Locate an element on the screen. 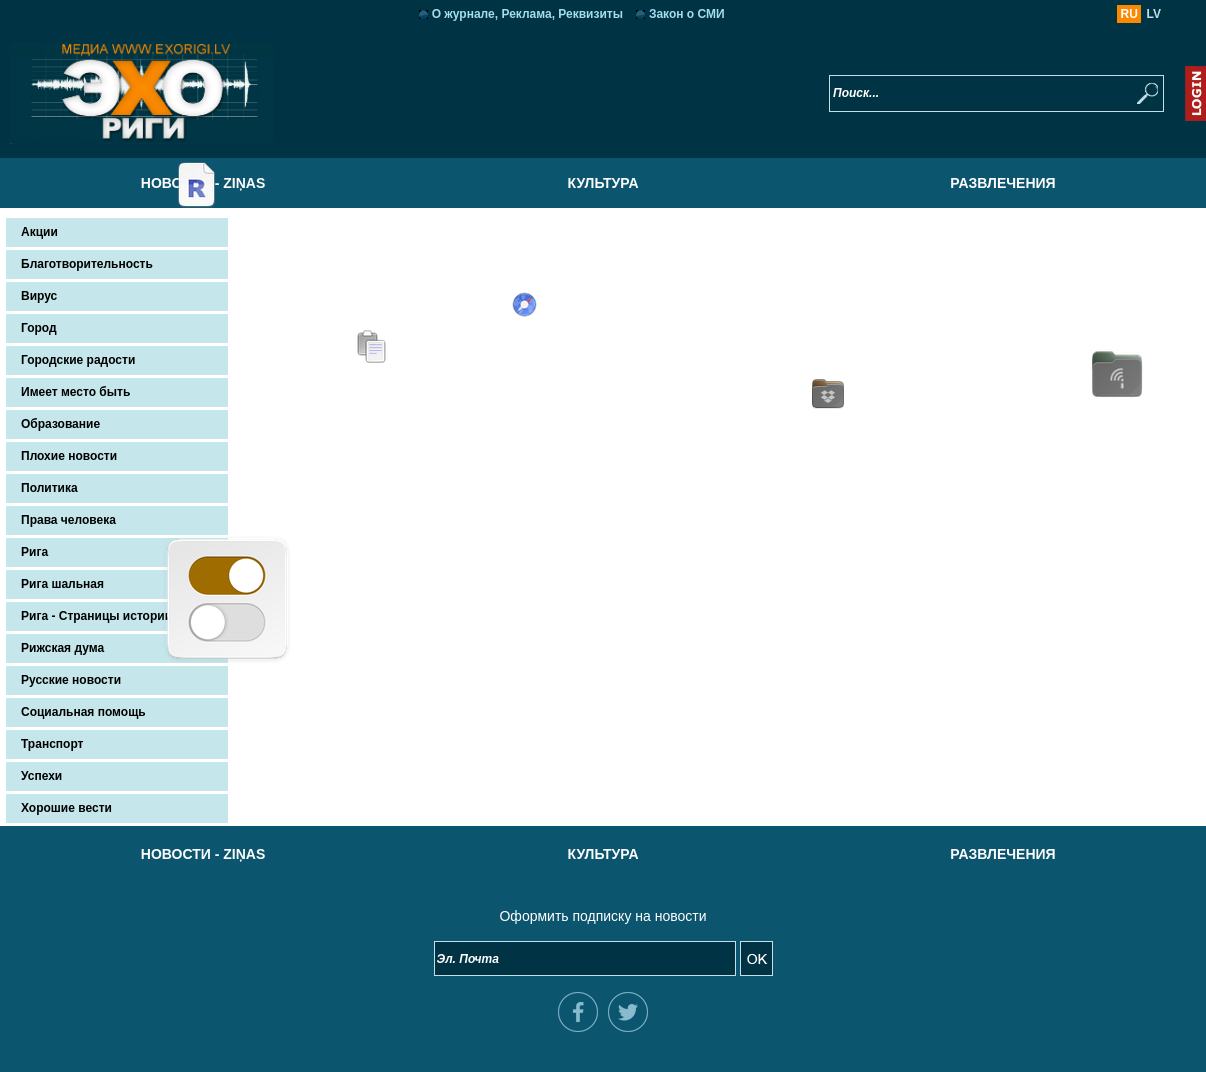  an R programming language source file is located at coordinates (196, 184).